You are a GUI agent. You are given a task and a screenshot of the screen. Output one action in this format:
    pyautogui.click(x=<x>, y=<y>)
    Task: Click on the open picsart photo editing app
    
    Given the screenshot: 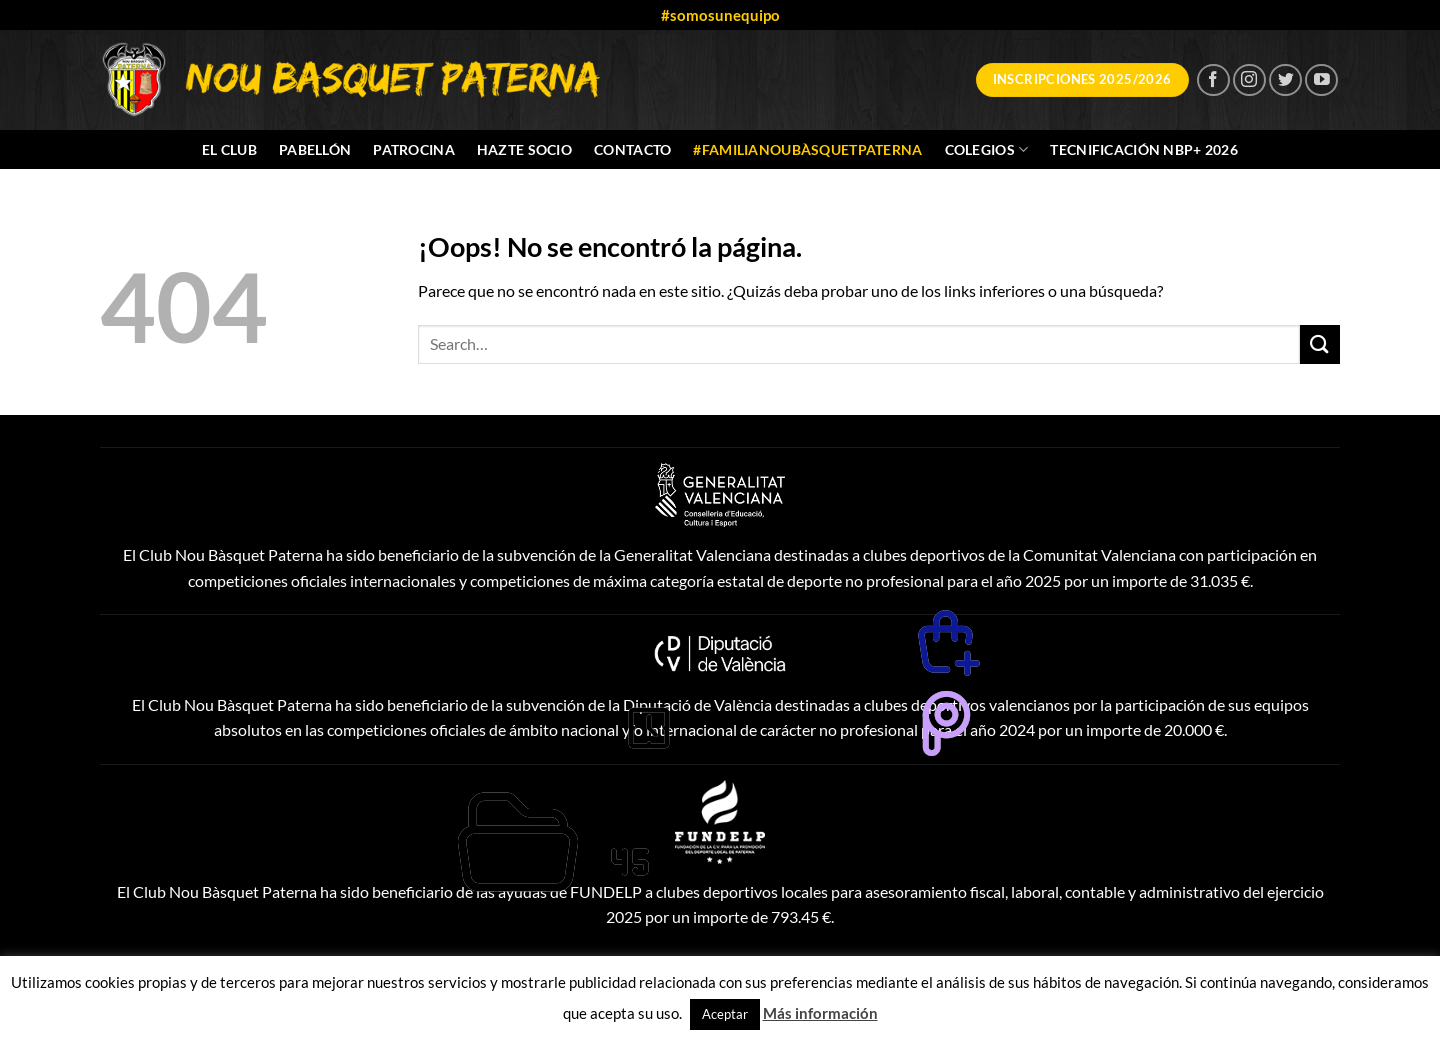 What is the action you would take?
    pyautogui.click(x=946, y=723)
    